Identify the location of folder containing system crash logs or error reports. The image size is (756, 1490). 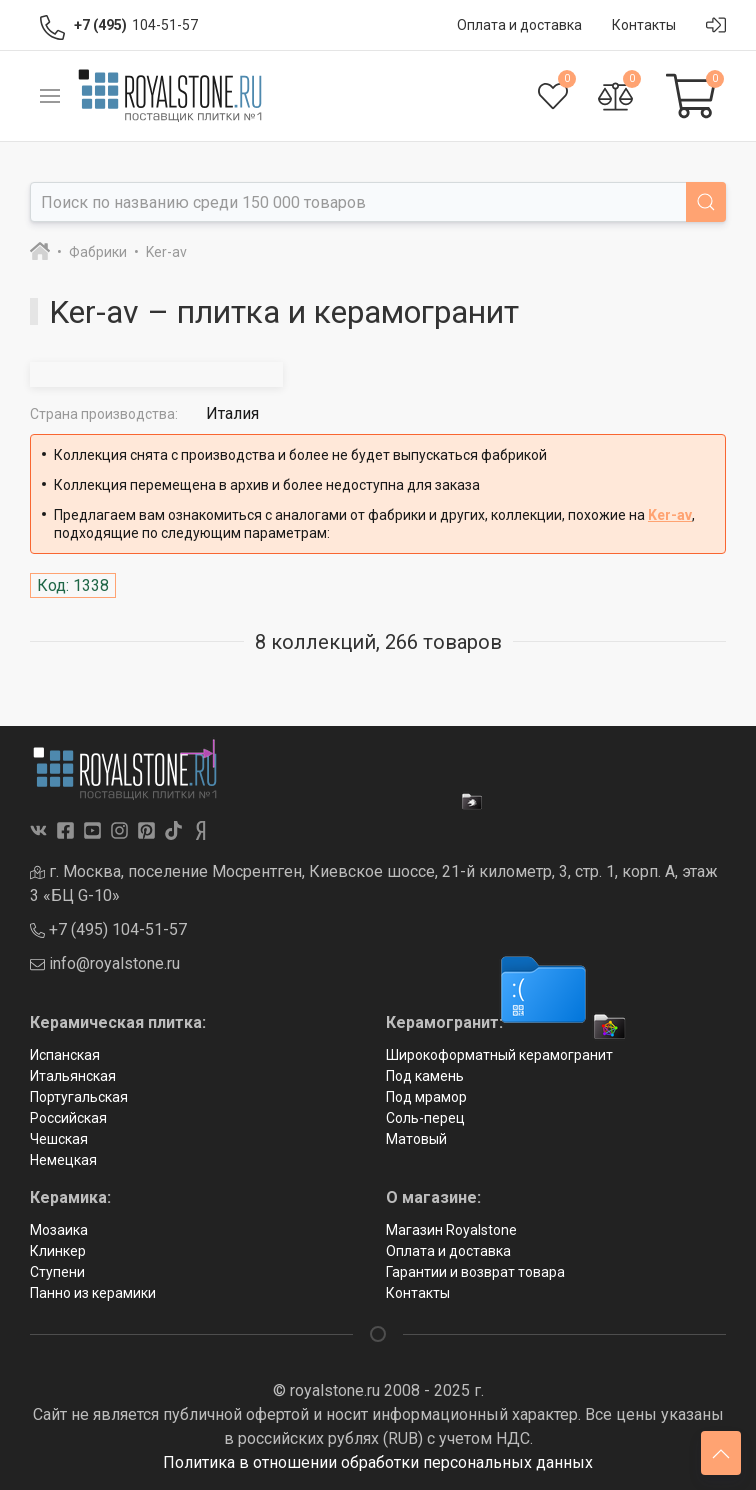
(543, 992).